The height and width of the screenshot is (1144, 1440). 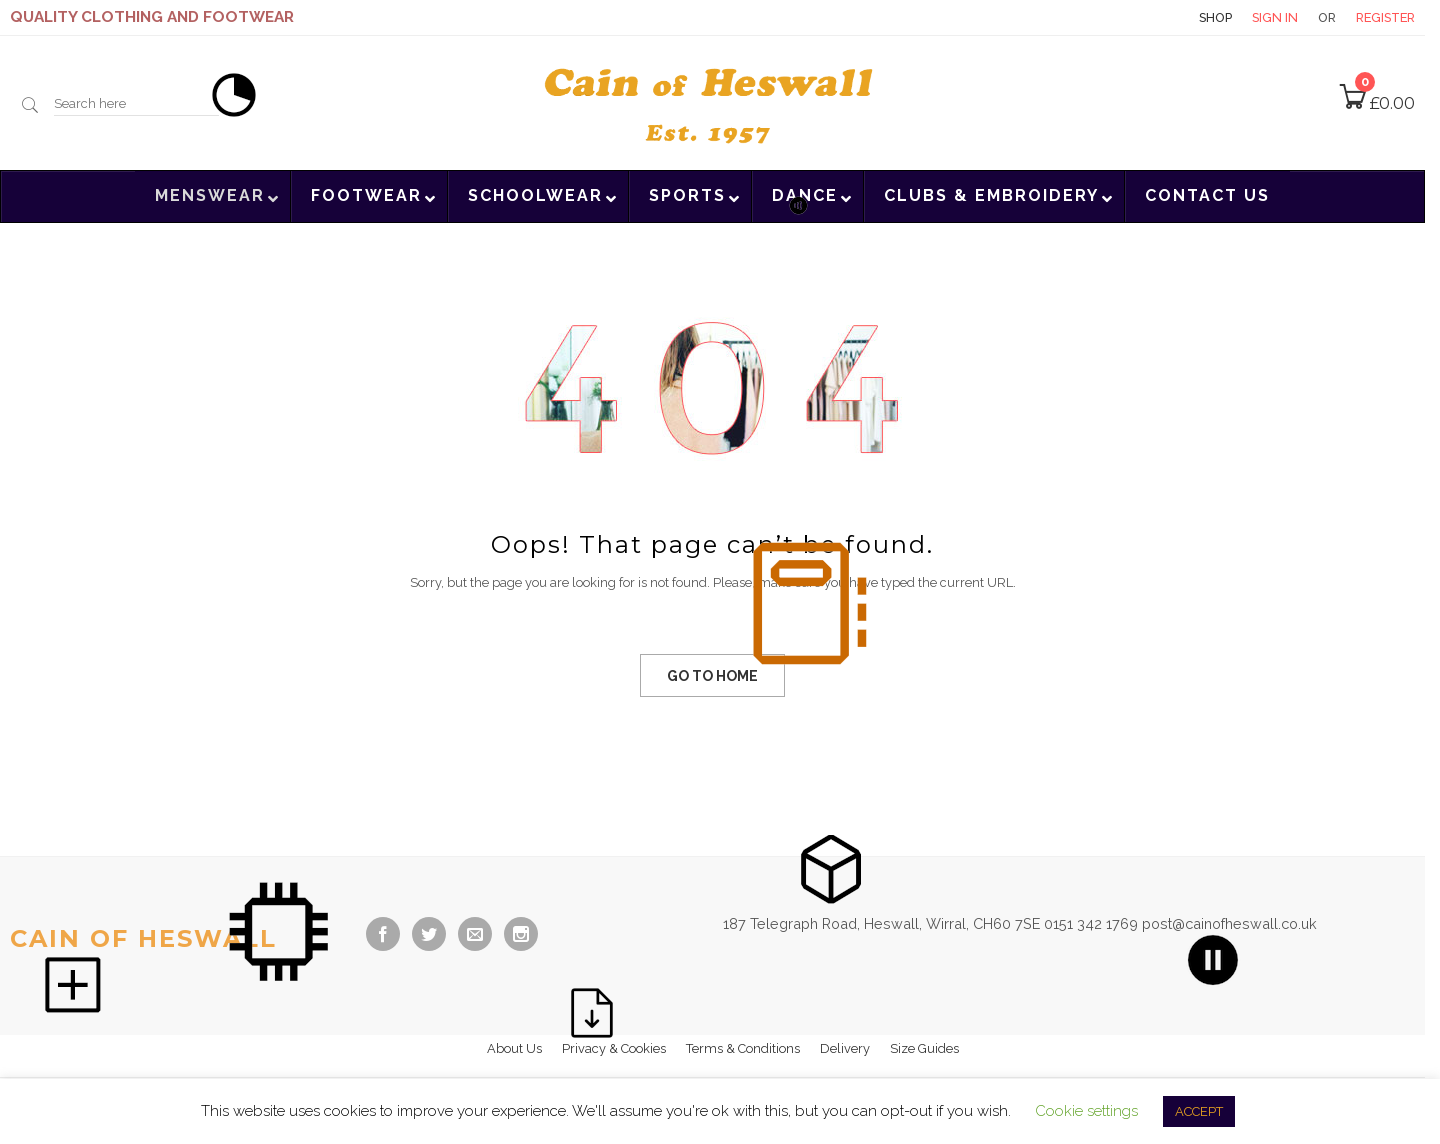 I want to click on tap to pay with contactless payment, so click(x=798, y=205).